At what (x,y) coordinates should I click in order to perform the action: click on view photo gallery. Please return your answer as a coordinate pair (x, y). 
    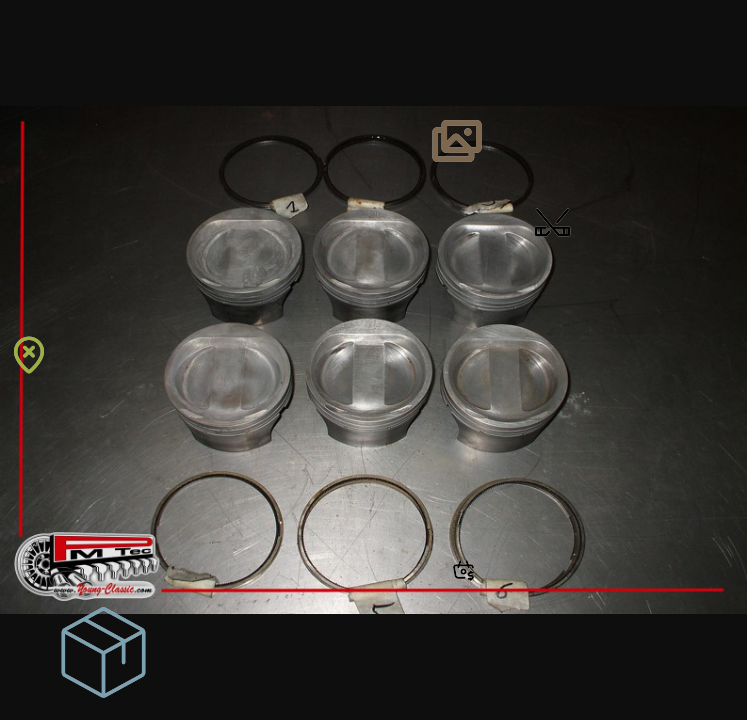
    Looking at the image, I should click on (457, 141).